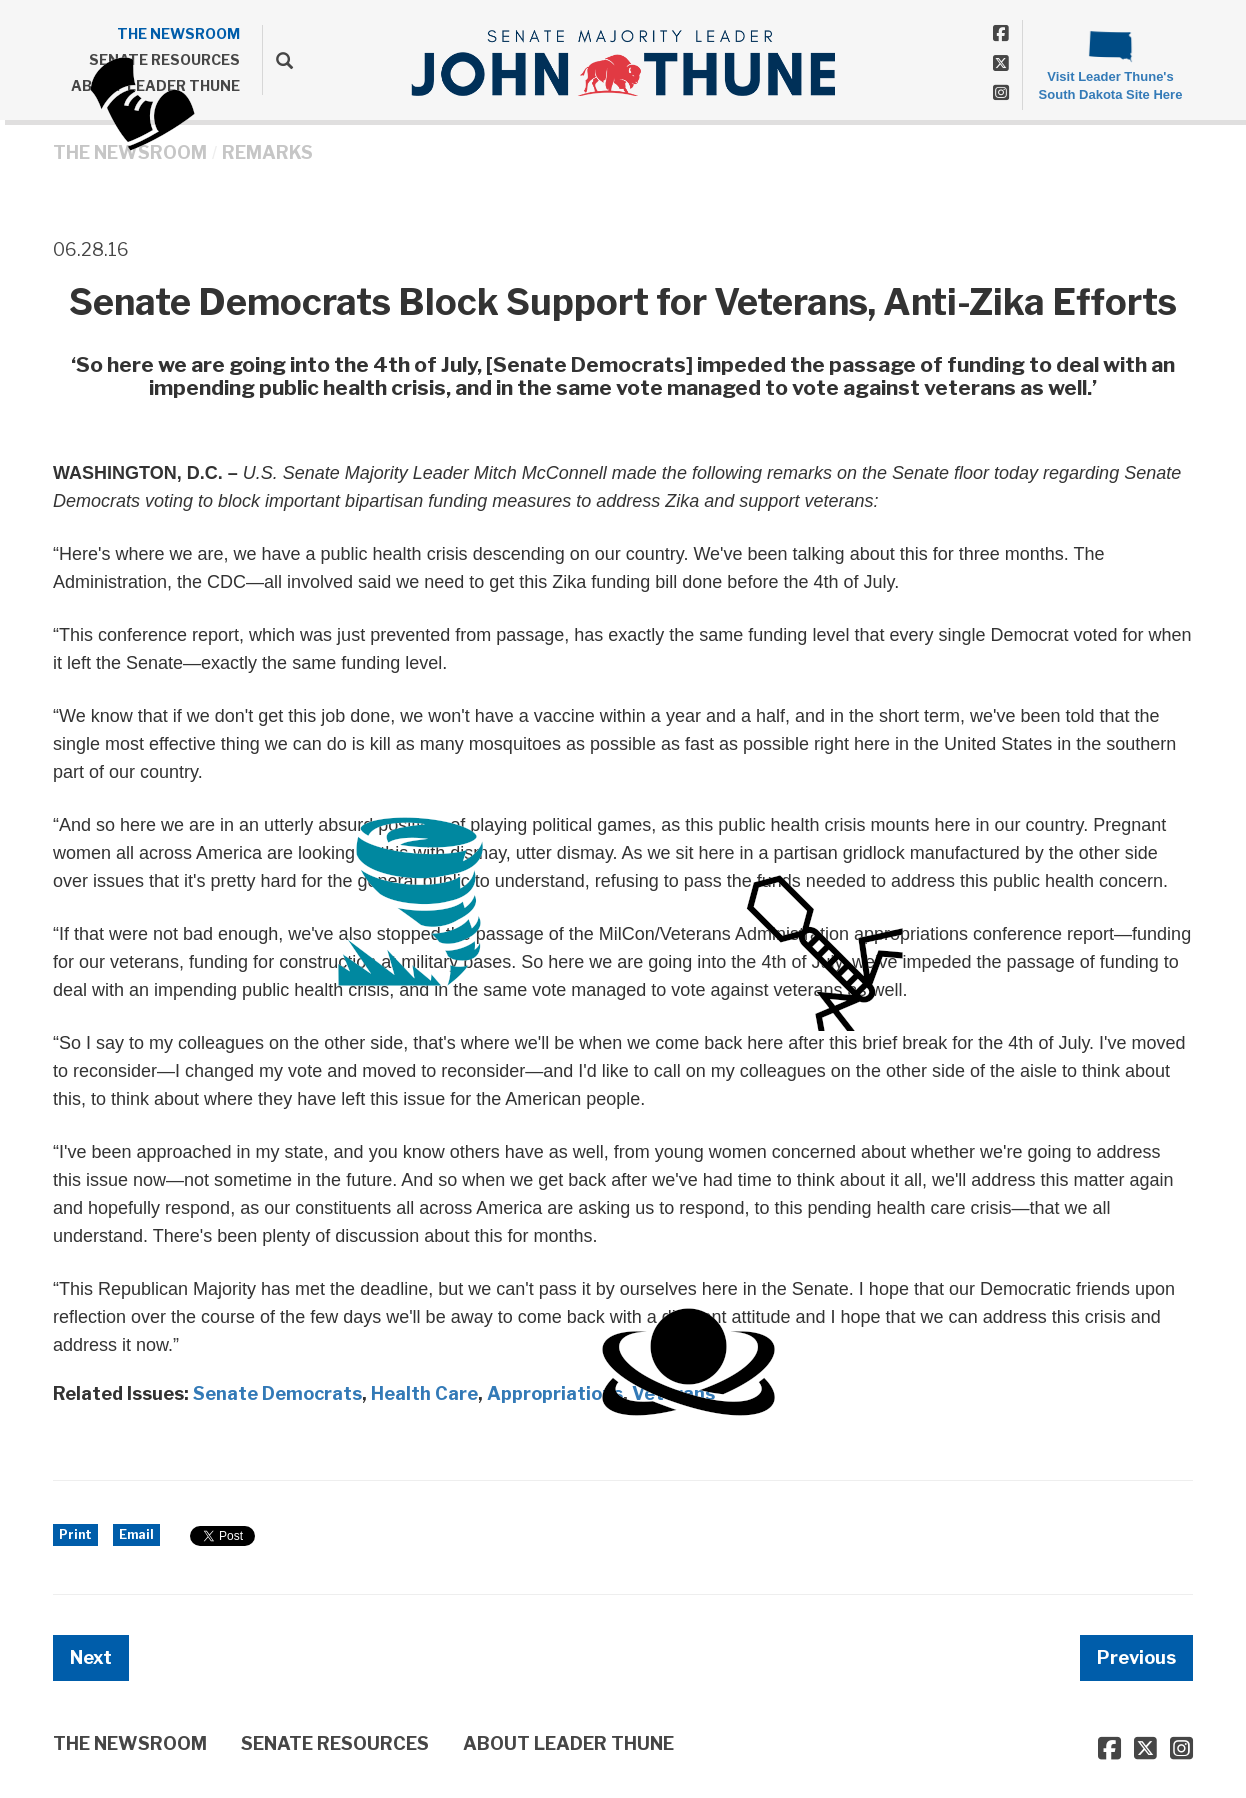  What do you see at coordinates (422, 901) in the screenshot?
I see `indicates severe weather alert or tornado warning` at bounding box center [422, 901].